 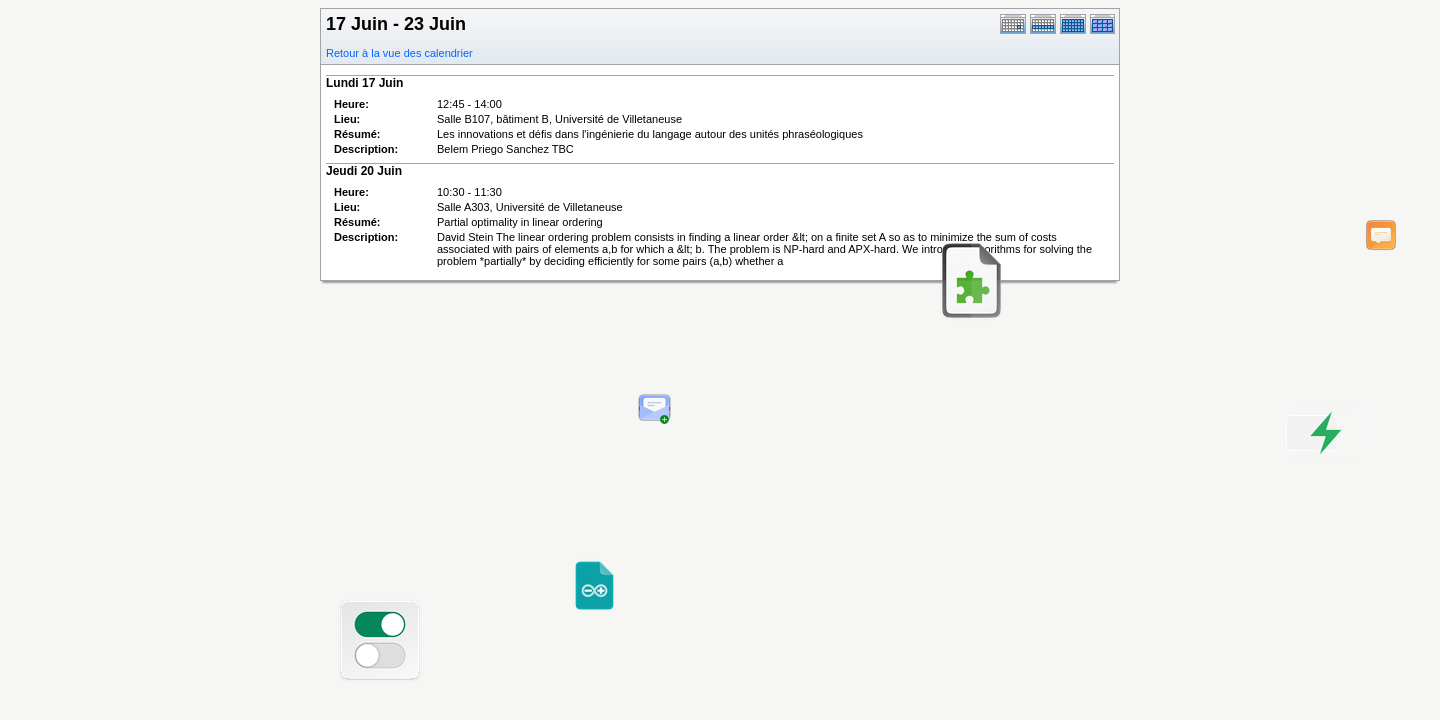 I want to click on open chatty messaging app, so click(x=1381, y=235).